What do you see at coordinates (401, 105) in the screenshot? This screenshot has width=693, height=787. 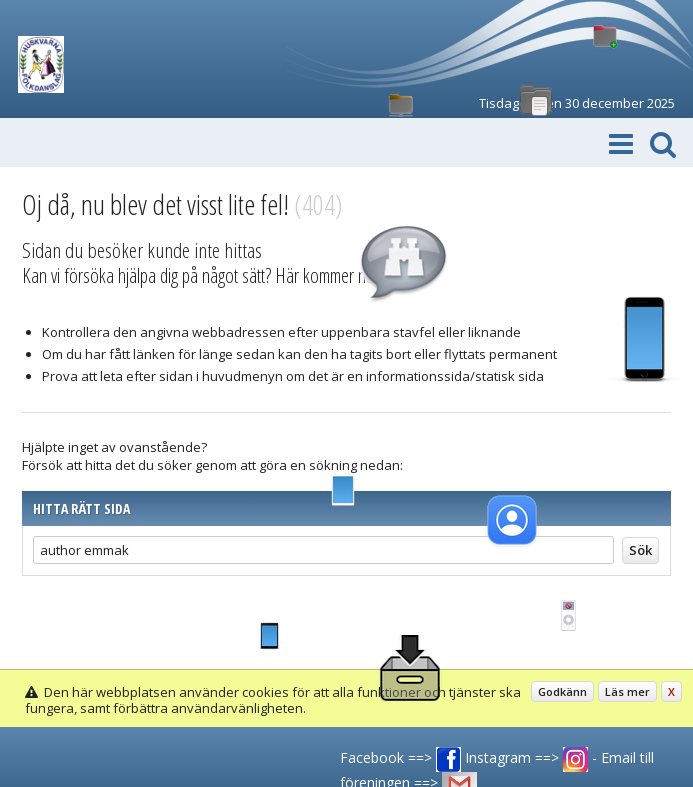 I see `access a remote or network folder` at bounding box center [401, 105].